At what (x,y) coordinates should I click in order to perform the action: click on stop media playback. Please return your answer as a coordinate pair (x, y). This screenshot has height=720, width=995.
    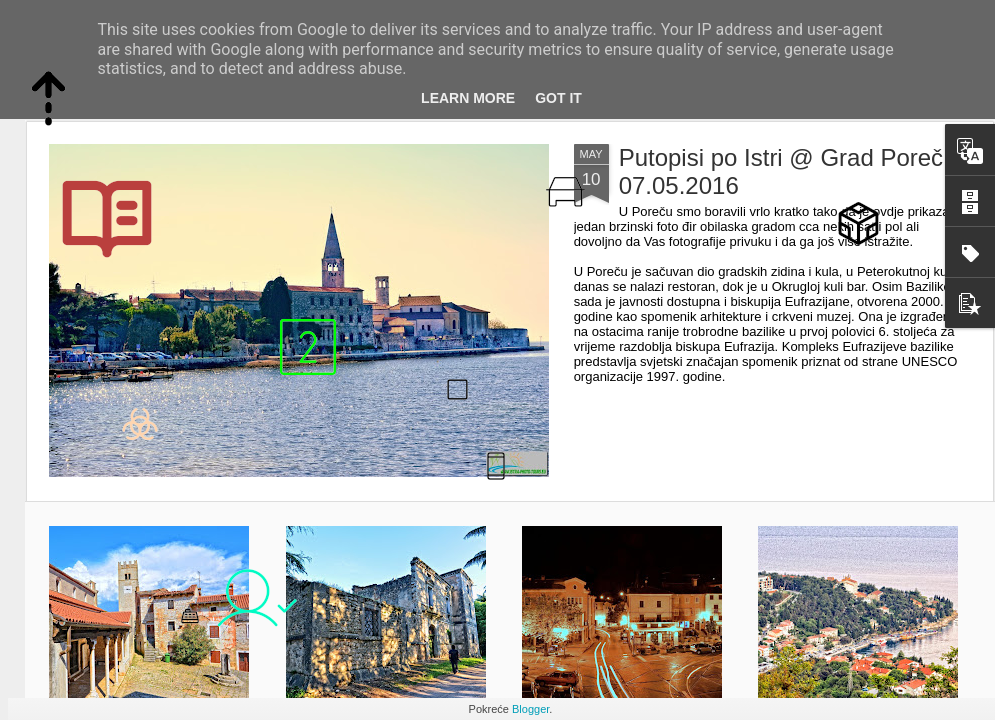
    Looking at the image, I should click on (457, 389).